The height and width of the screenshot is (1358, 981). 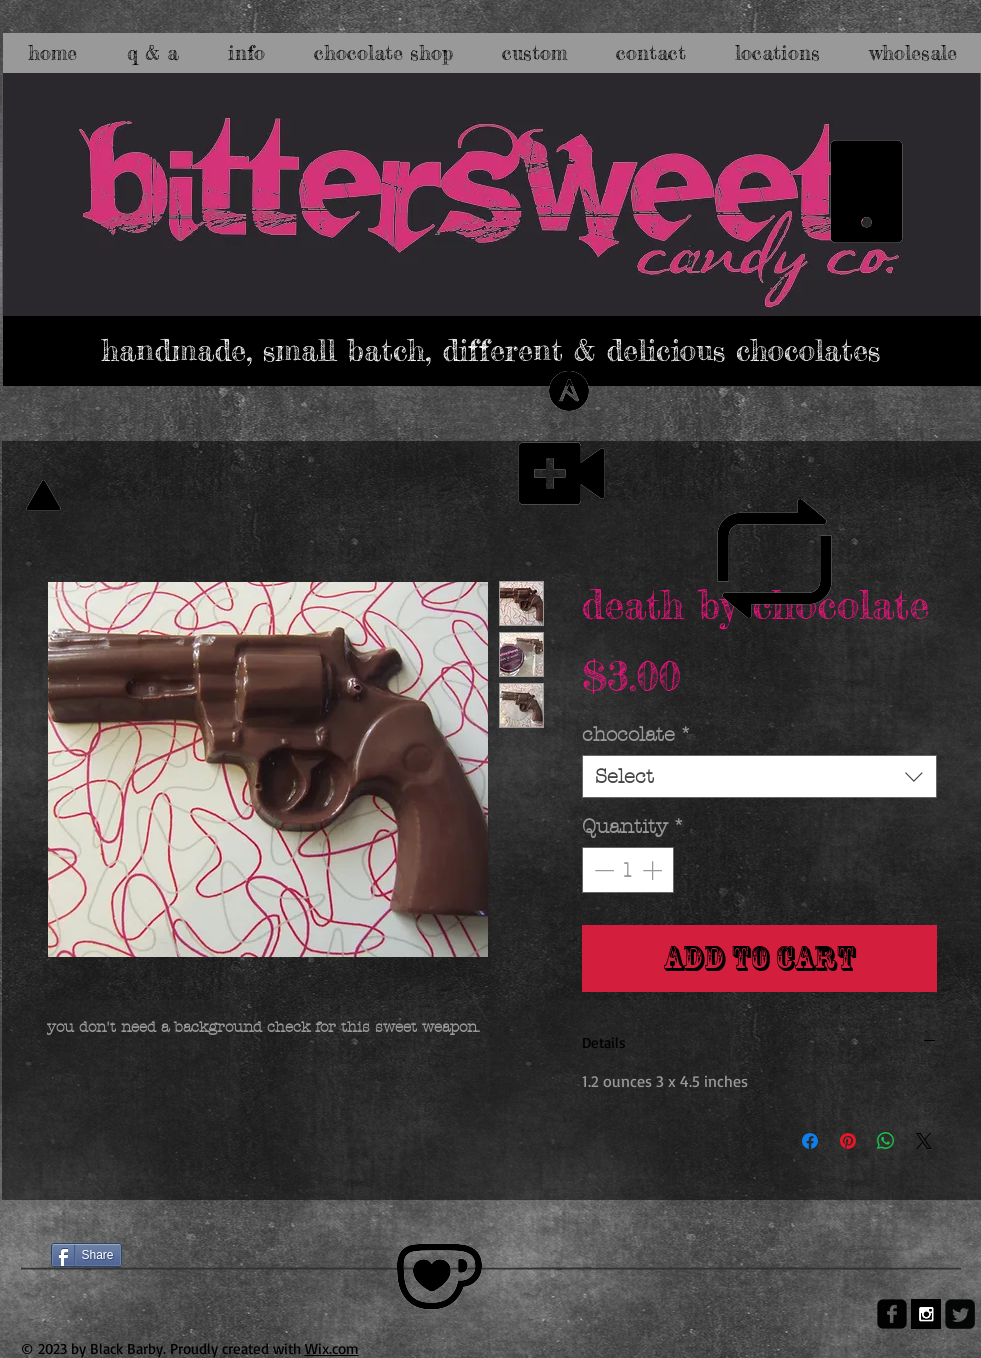 What do you see at coordinates (561, 473) in the screenshot?
I see `add a new video recording` at bounding box center [561, 473].